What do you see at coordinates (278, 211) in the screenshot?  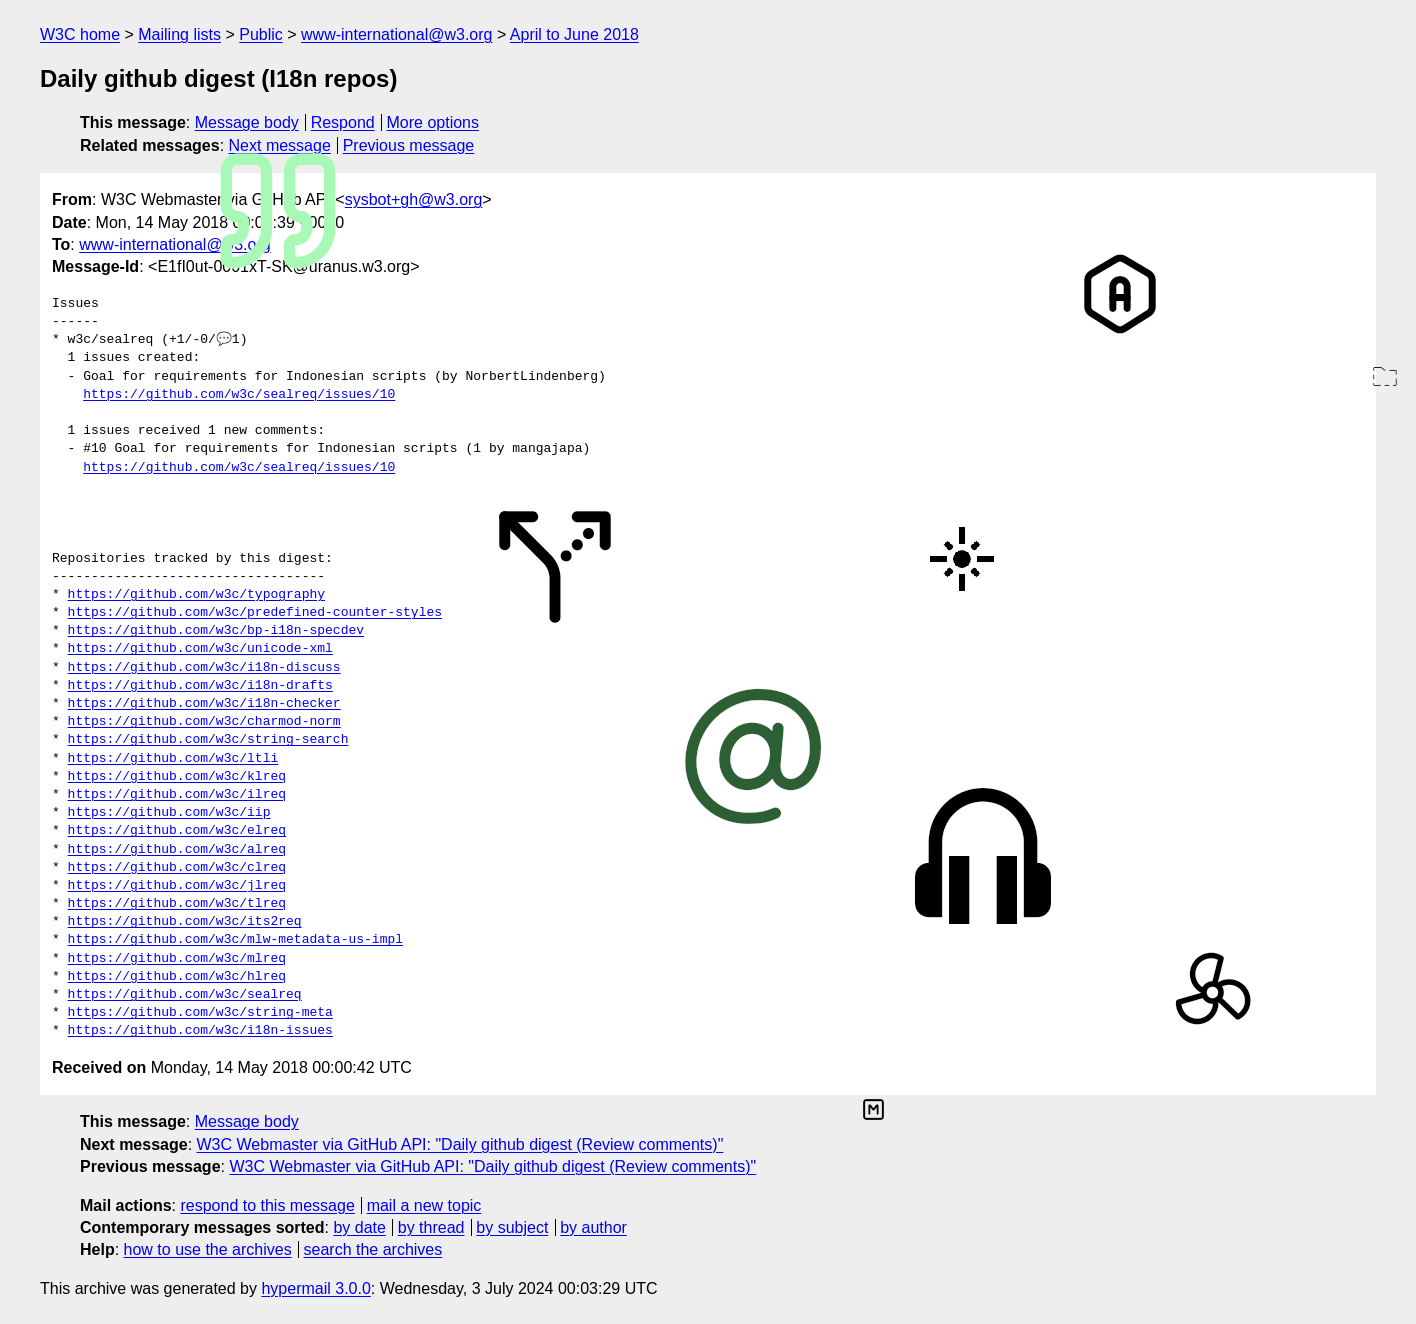 I see `insert a block quote` at bounding box center [278, 211].